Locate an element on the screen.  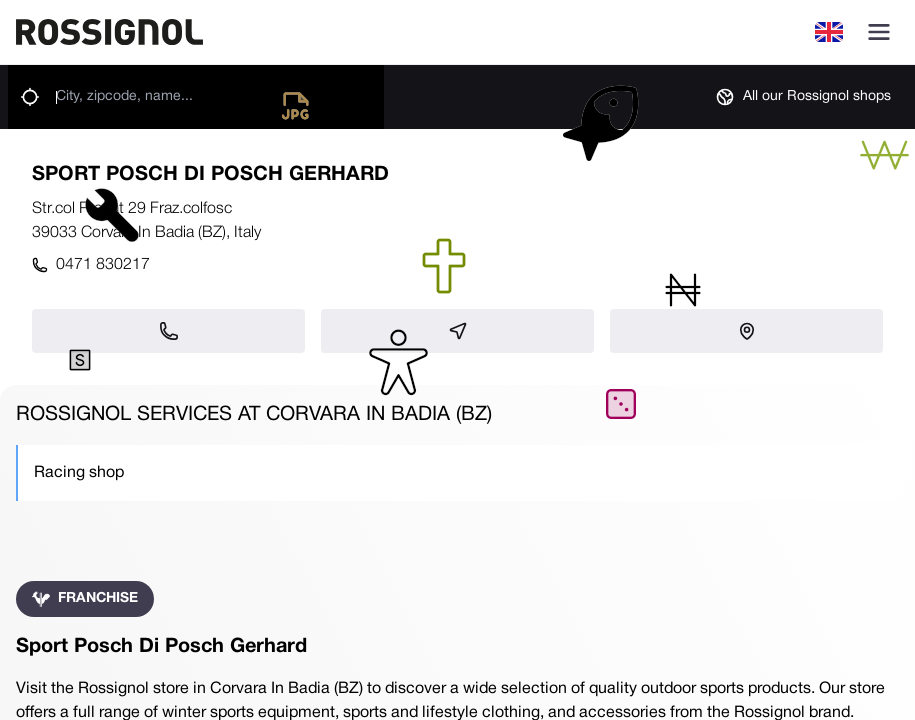
access settings or configuration options is located at coordinates (113, 216).